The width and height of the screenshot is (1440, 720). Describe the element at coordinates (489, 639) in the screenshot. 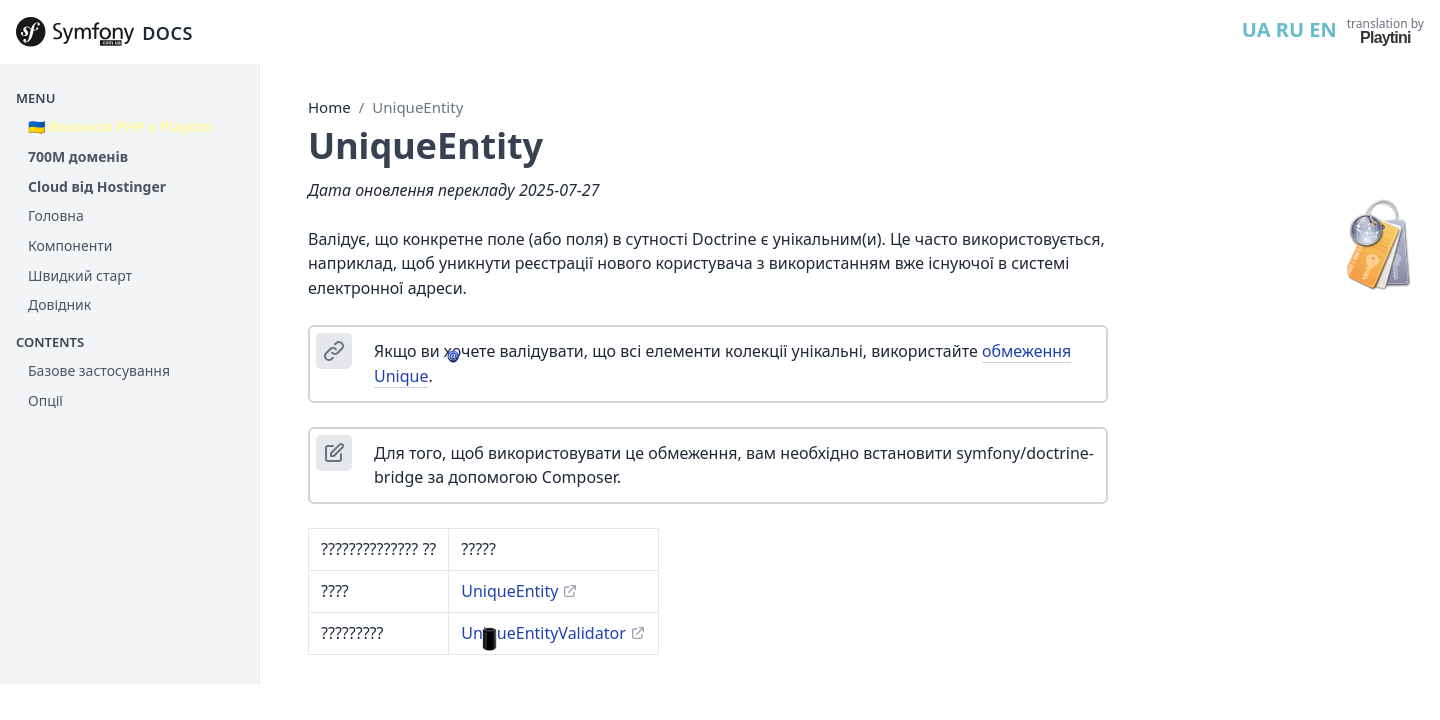

I see `mac pro (2013 cylinder model) device icon` at that location.